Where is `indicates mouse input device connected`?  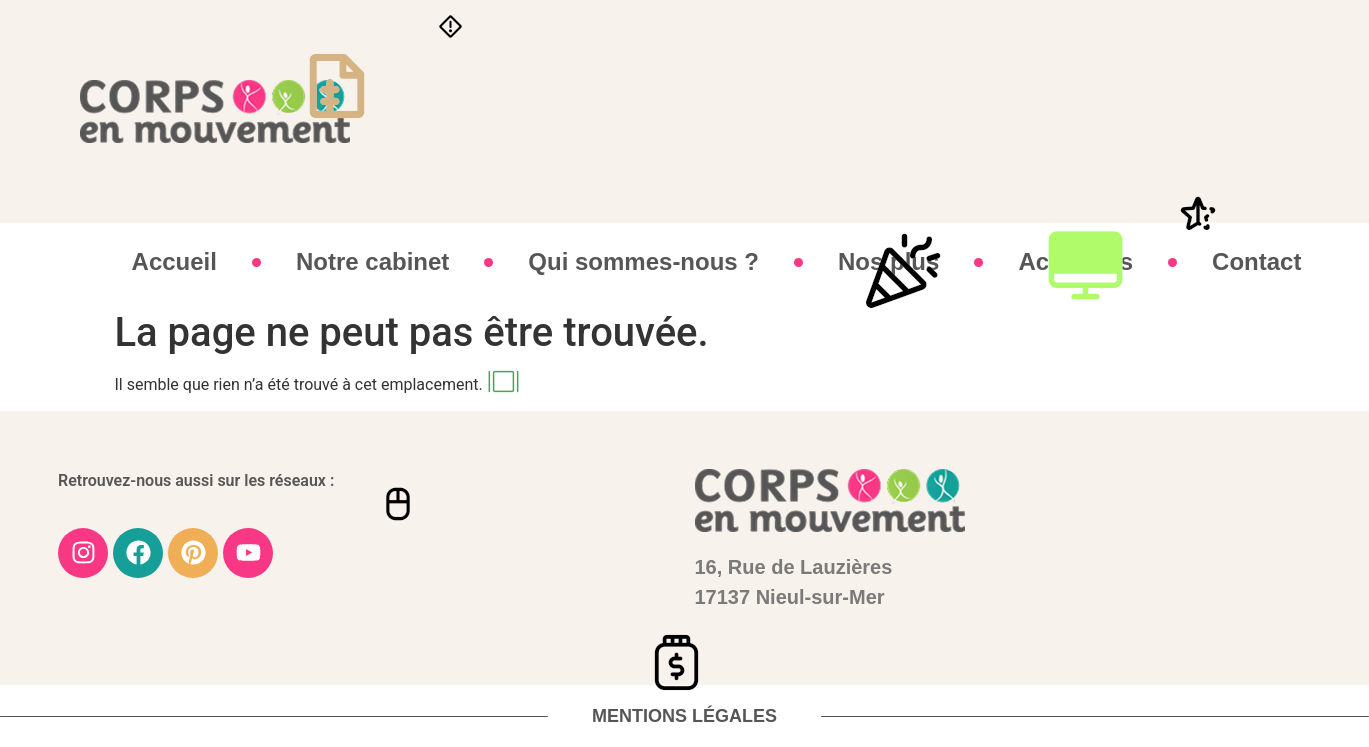 indicates mouse input device connected is located at coordinates (398, 504).